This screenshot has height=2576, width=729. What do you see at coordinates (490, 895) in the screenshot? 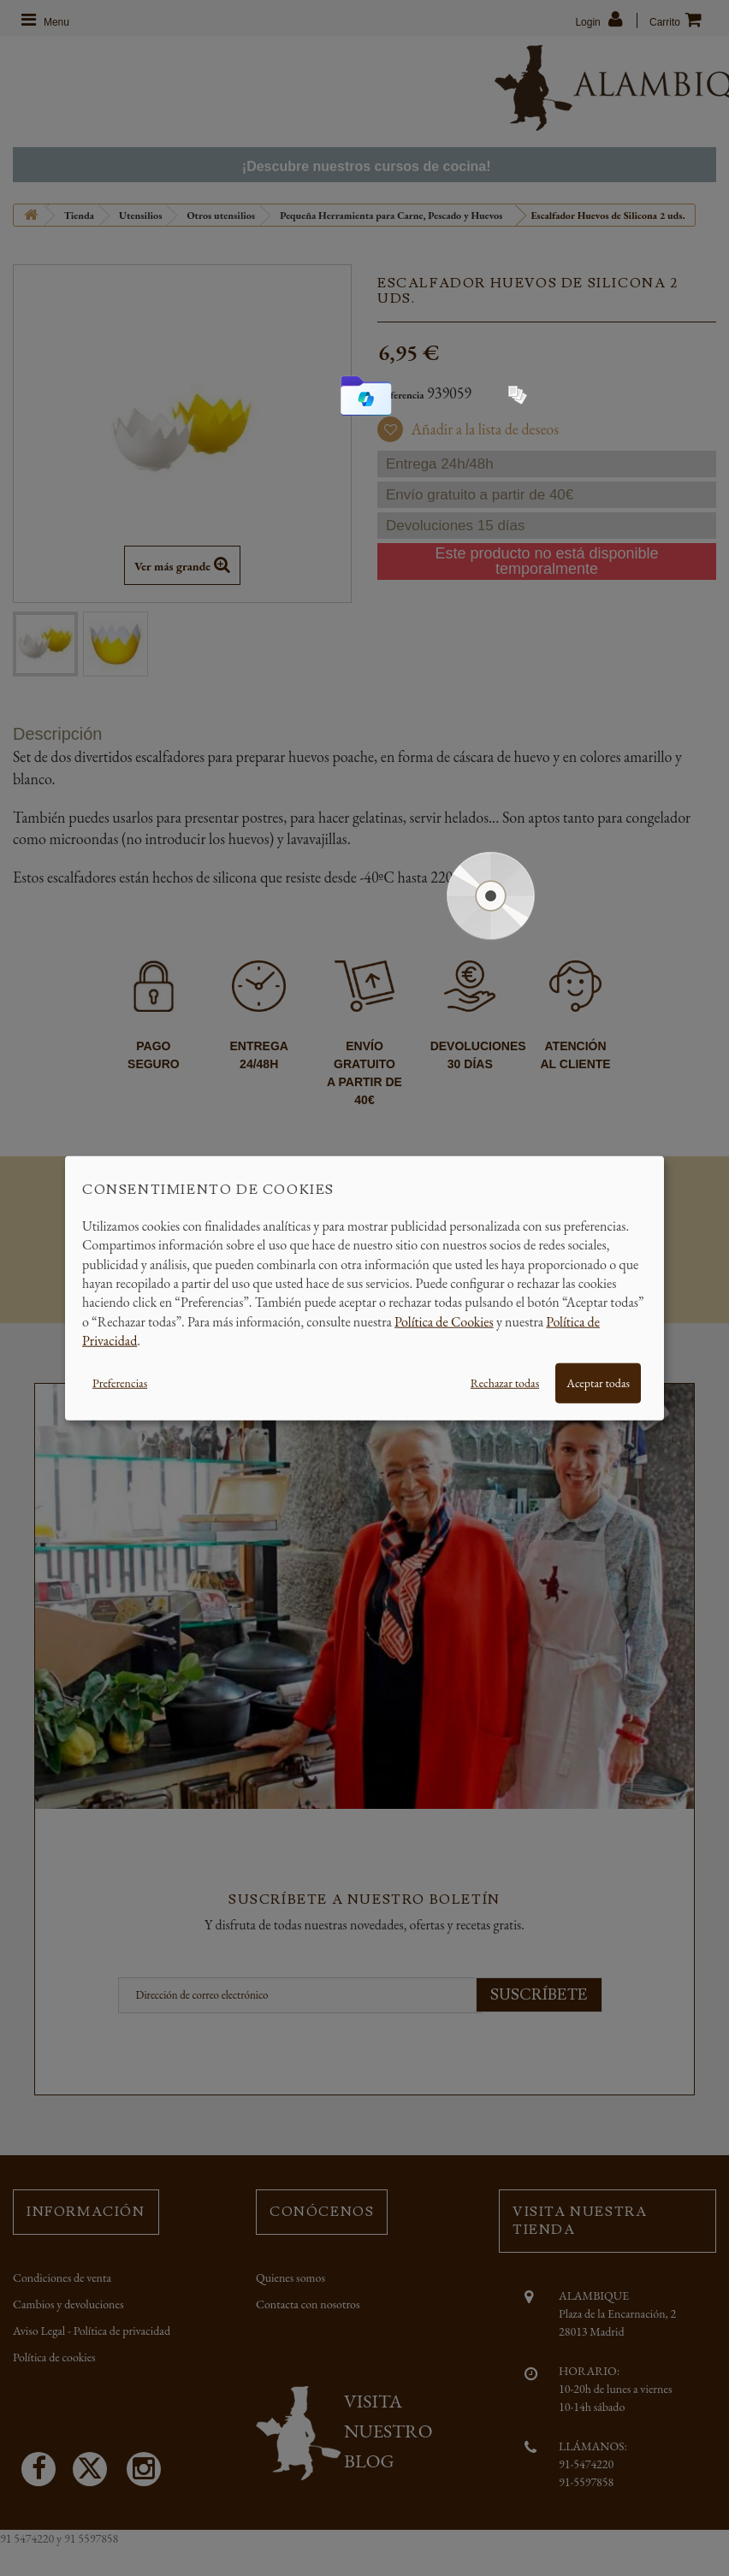
I see `access DVD drive or optical disc contents` at bounding box center [490, 895].